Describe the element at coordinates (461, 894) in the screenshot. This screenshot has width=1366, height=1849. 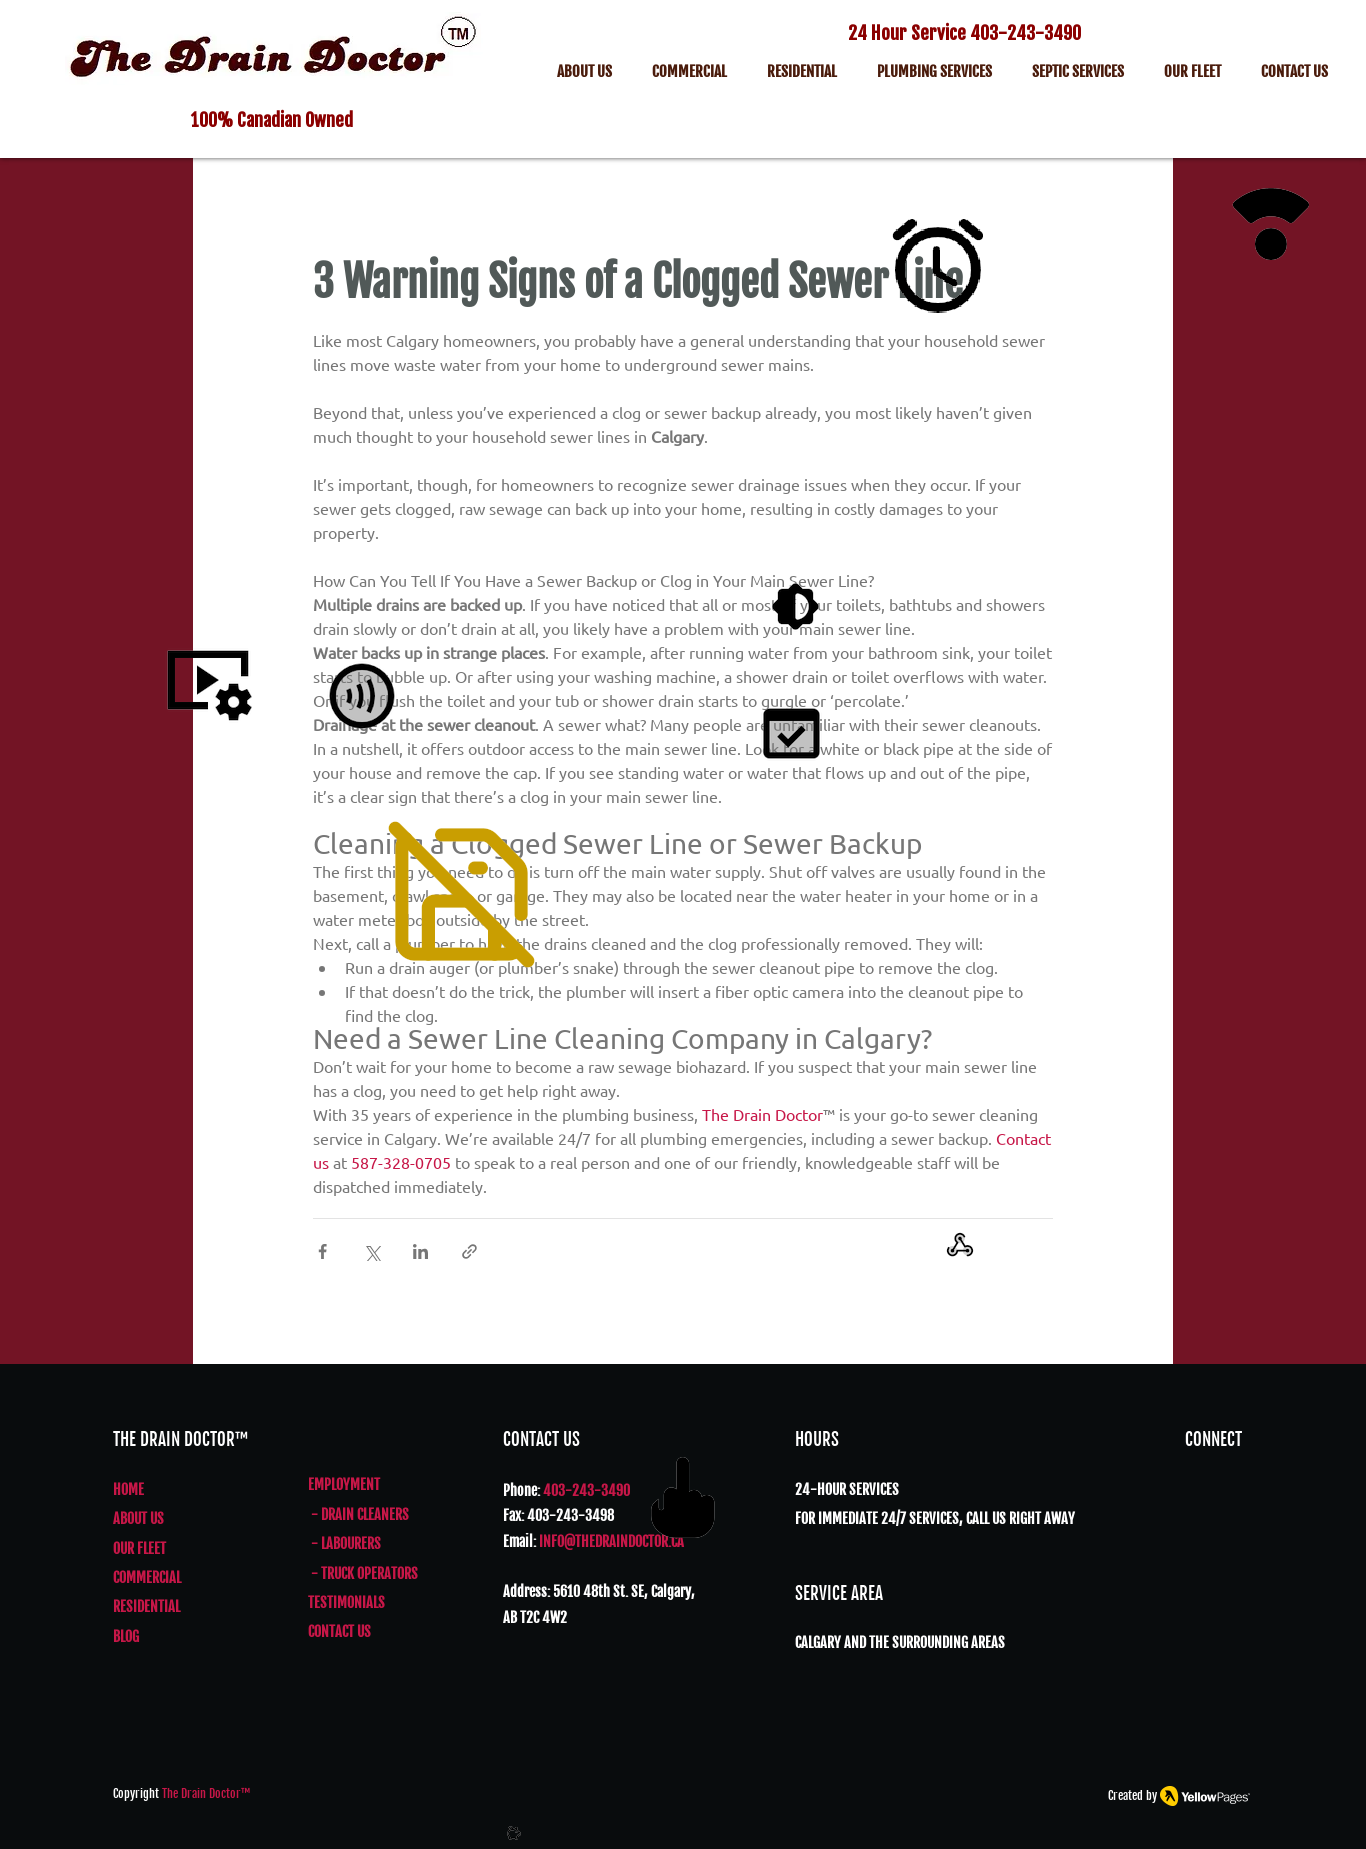
I see `save function is disabled or unavailable` at that location.